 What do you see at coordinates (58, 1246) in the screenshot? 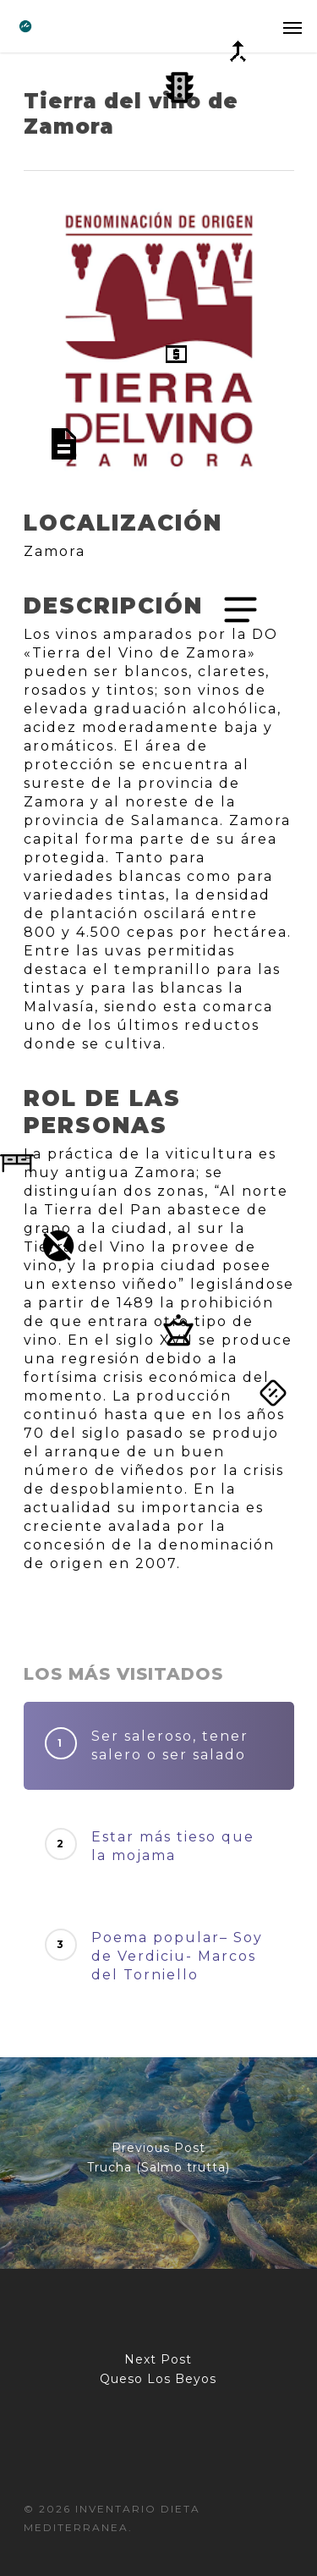
I see `disable compass or navigation features` at bounding box center [58, 1246].